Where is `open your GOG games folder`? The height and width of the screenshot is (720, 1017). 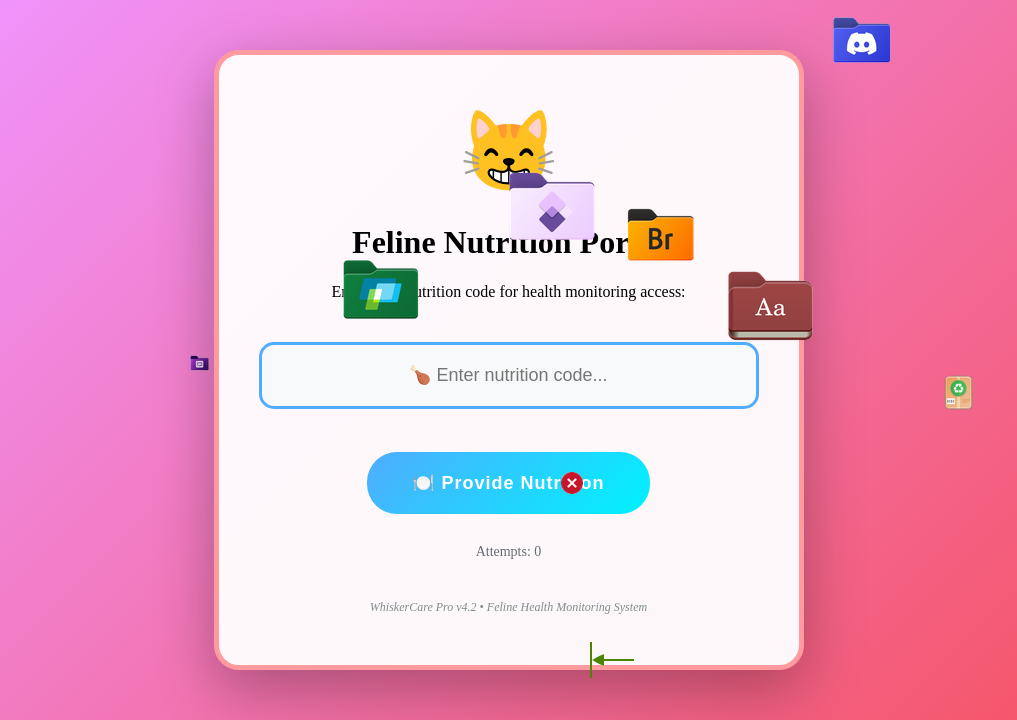 open your GOG games folder is located at coordinates (199, 363).